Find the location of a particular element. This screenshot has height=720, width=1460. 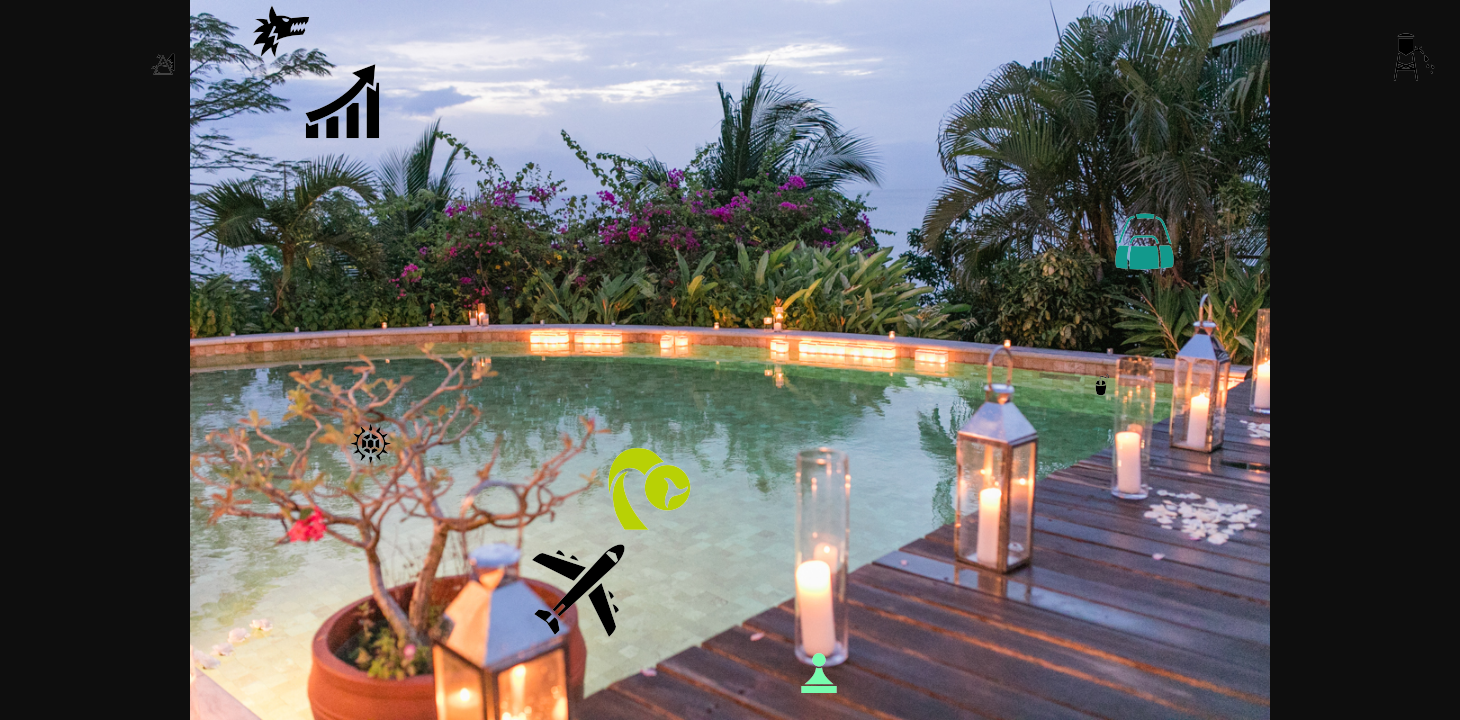

indicates light refraction or spectrum settings is located at coordinates (163, 65).